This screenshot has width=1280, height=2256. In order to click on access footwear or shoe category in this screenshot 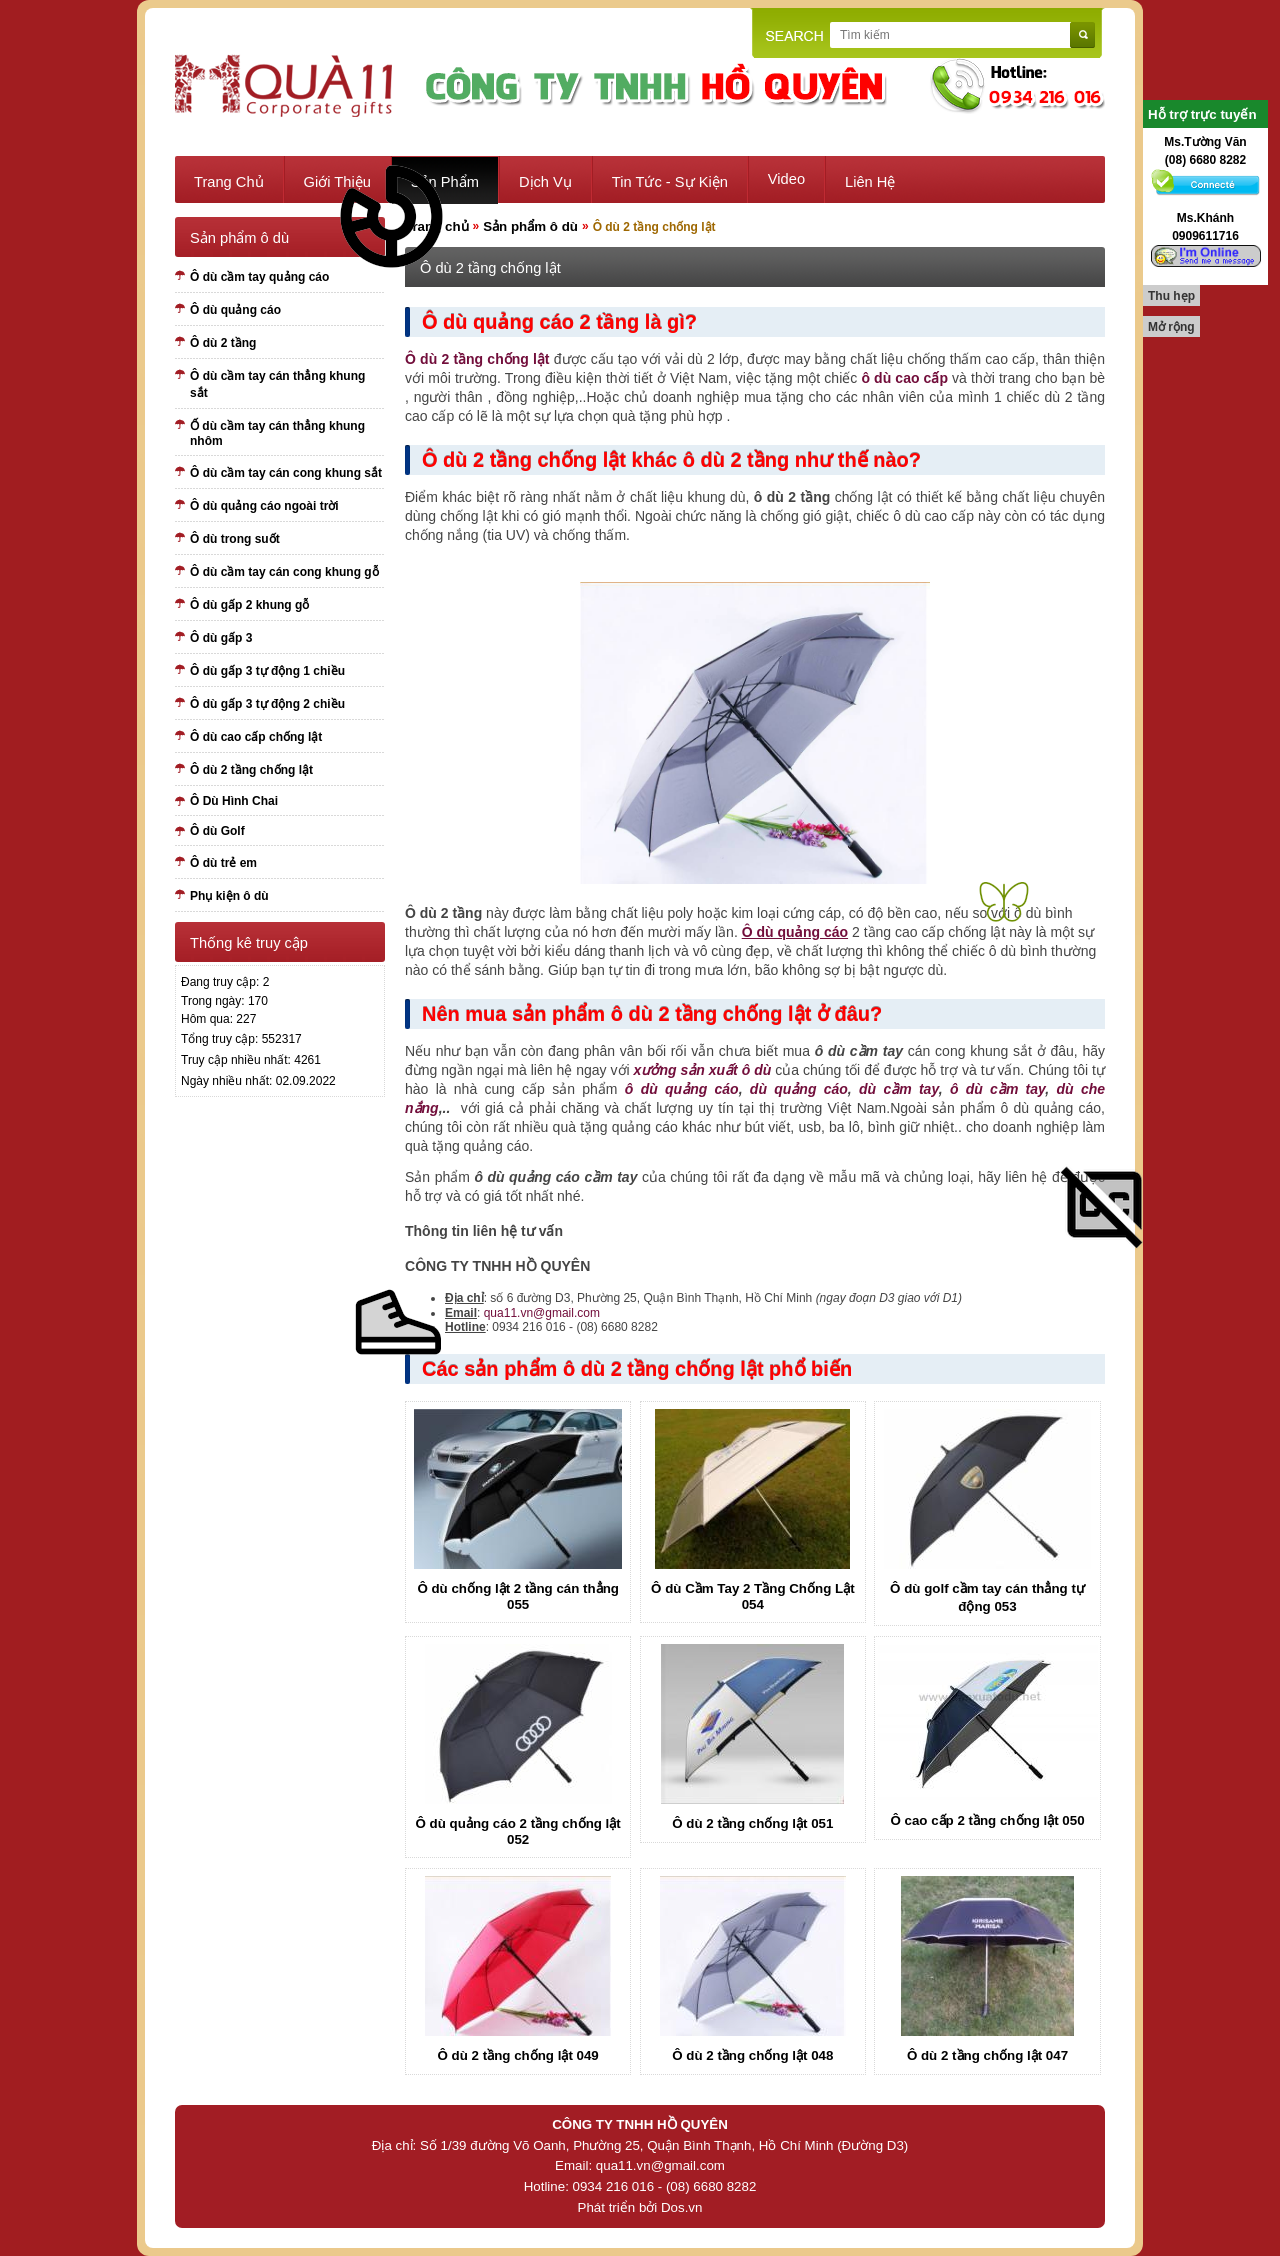, I will do `click(394, 1325)`.